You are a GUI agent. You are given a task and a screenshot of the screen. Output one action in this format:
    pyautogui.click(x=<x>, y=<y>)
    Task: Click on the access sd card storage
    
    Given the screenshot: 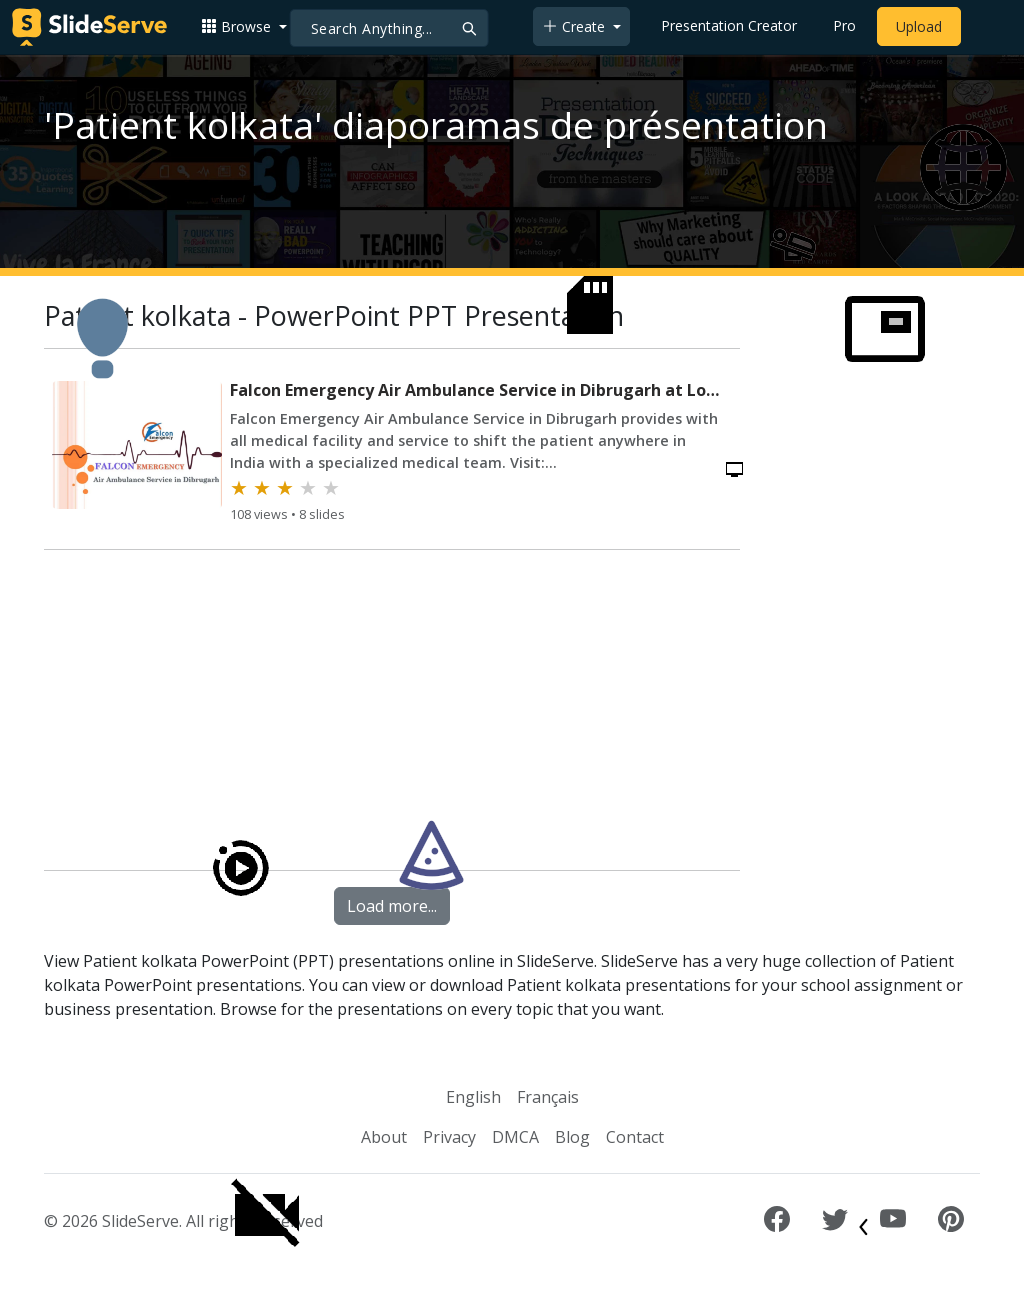 What is the action you would take?
    pyautogui.click(x=590, y=305)
    